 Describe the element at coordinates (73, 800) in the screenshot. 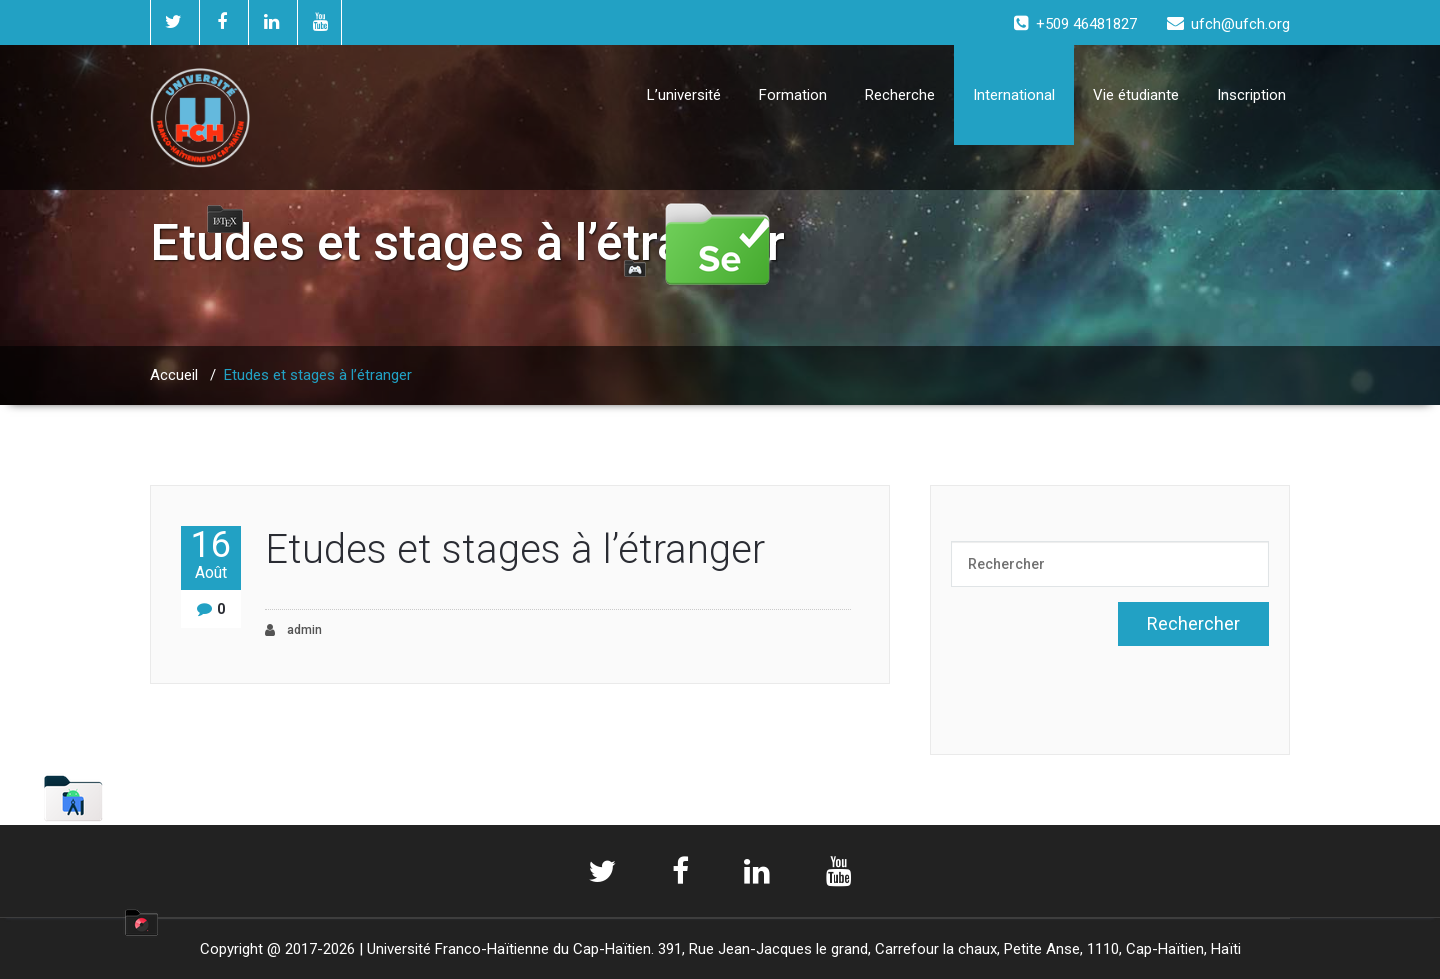

I see `open android studio projects folder` at that location.